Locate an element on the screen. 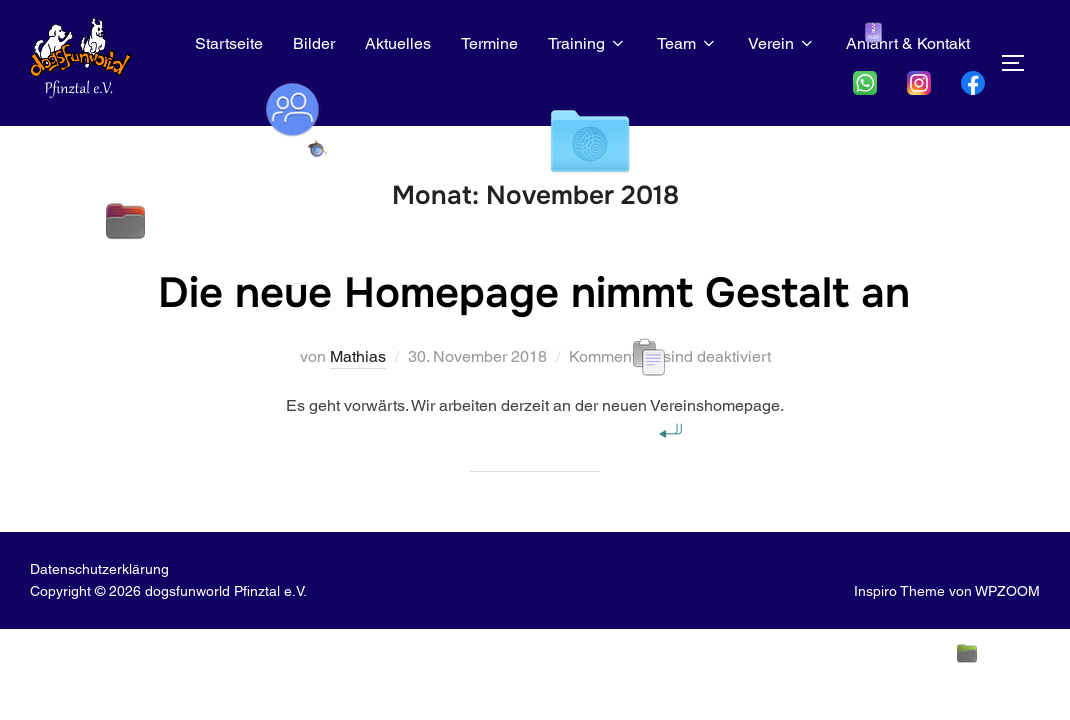  access user accounts and settings is located at coordinates (292, 109).